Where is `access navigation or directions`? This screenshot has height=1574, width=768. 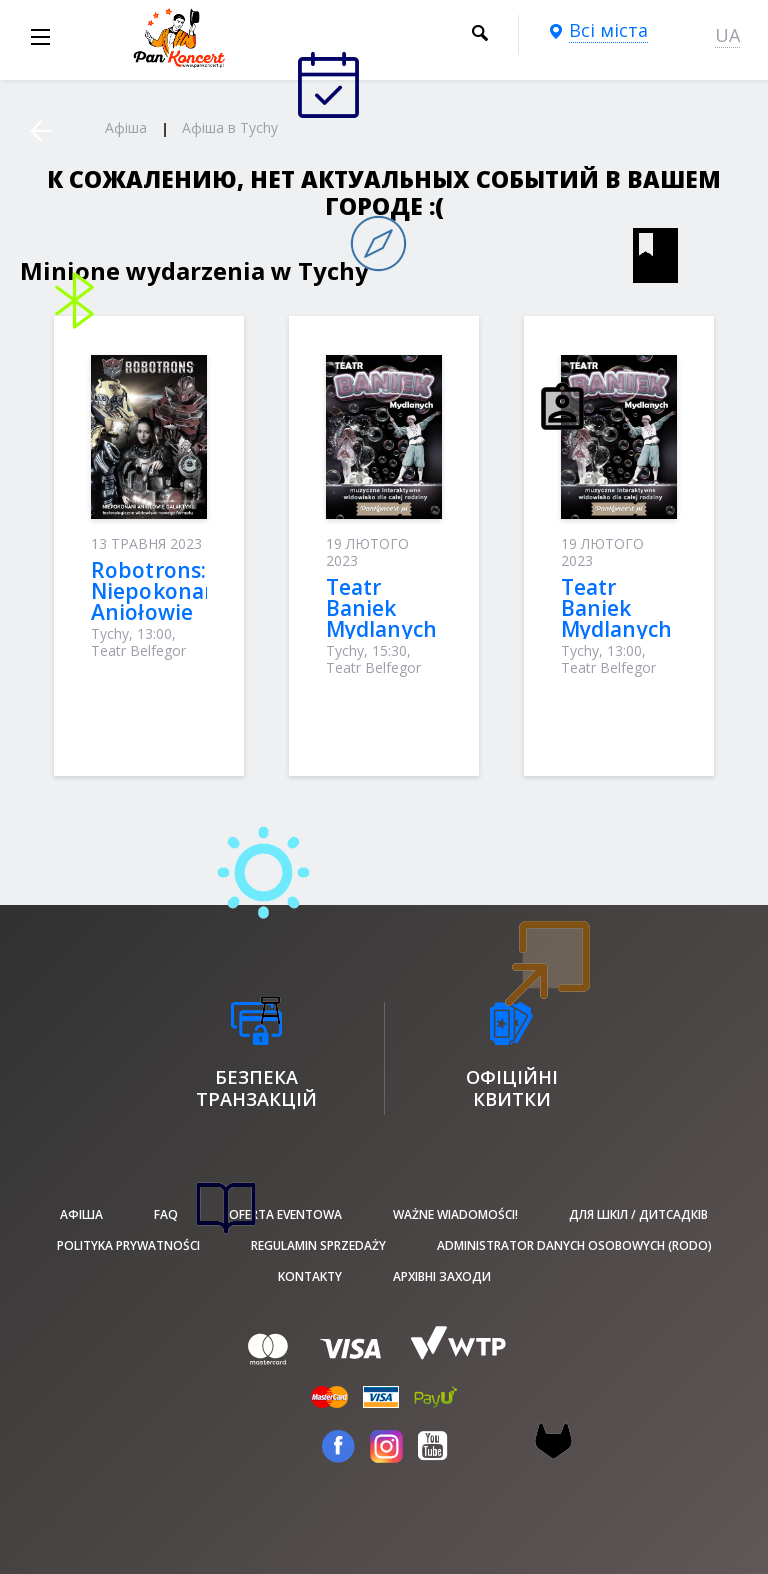 access navigation or directions is located at coordinates (378, 243).